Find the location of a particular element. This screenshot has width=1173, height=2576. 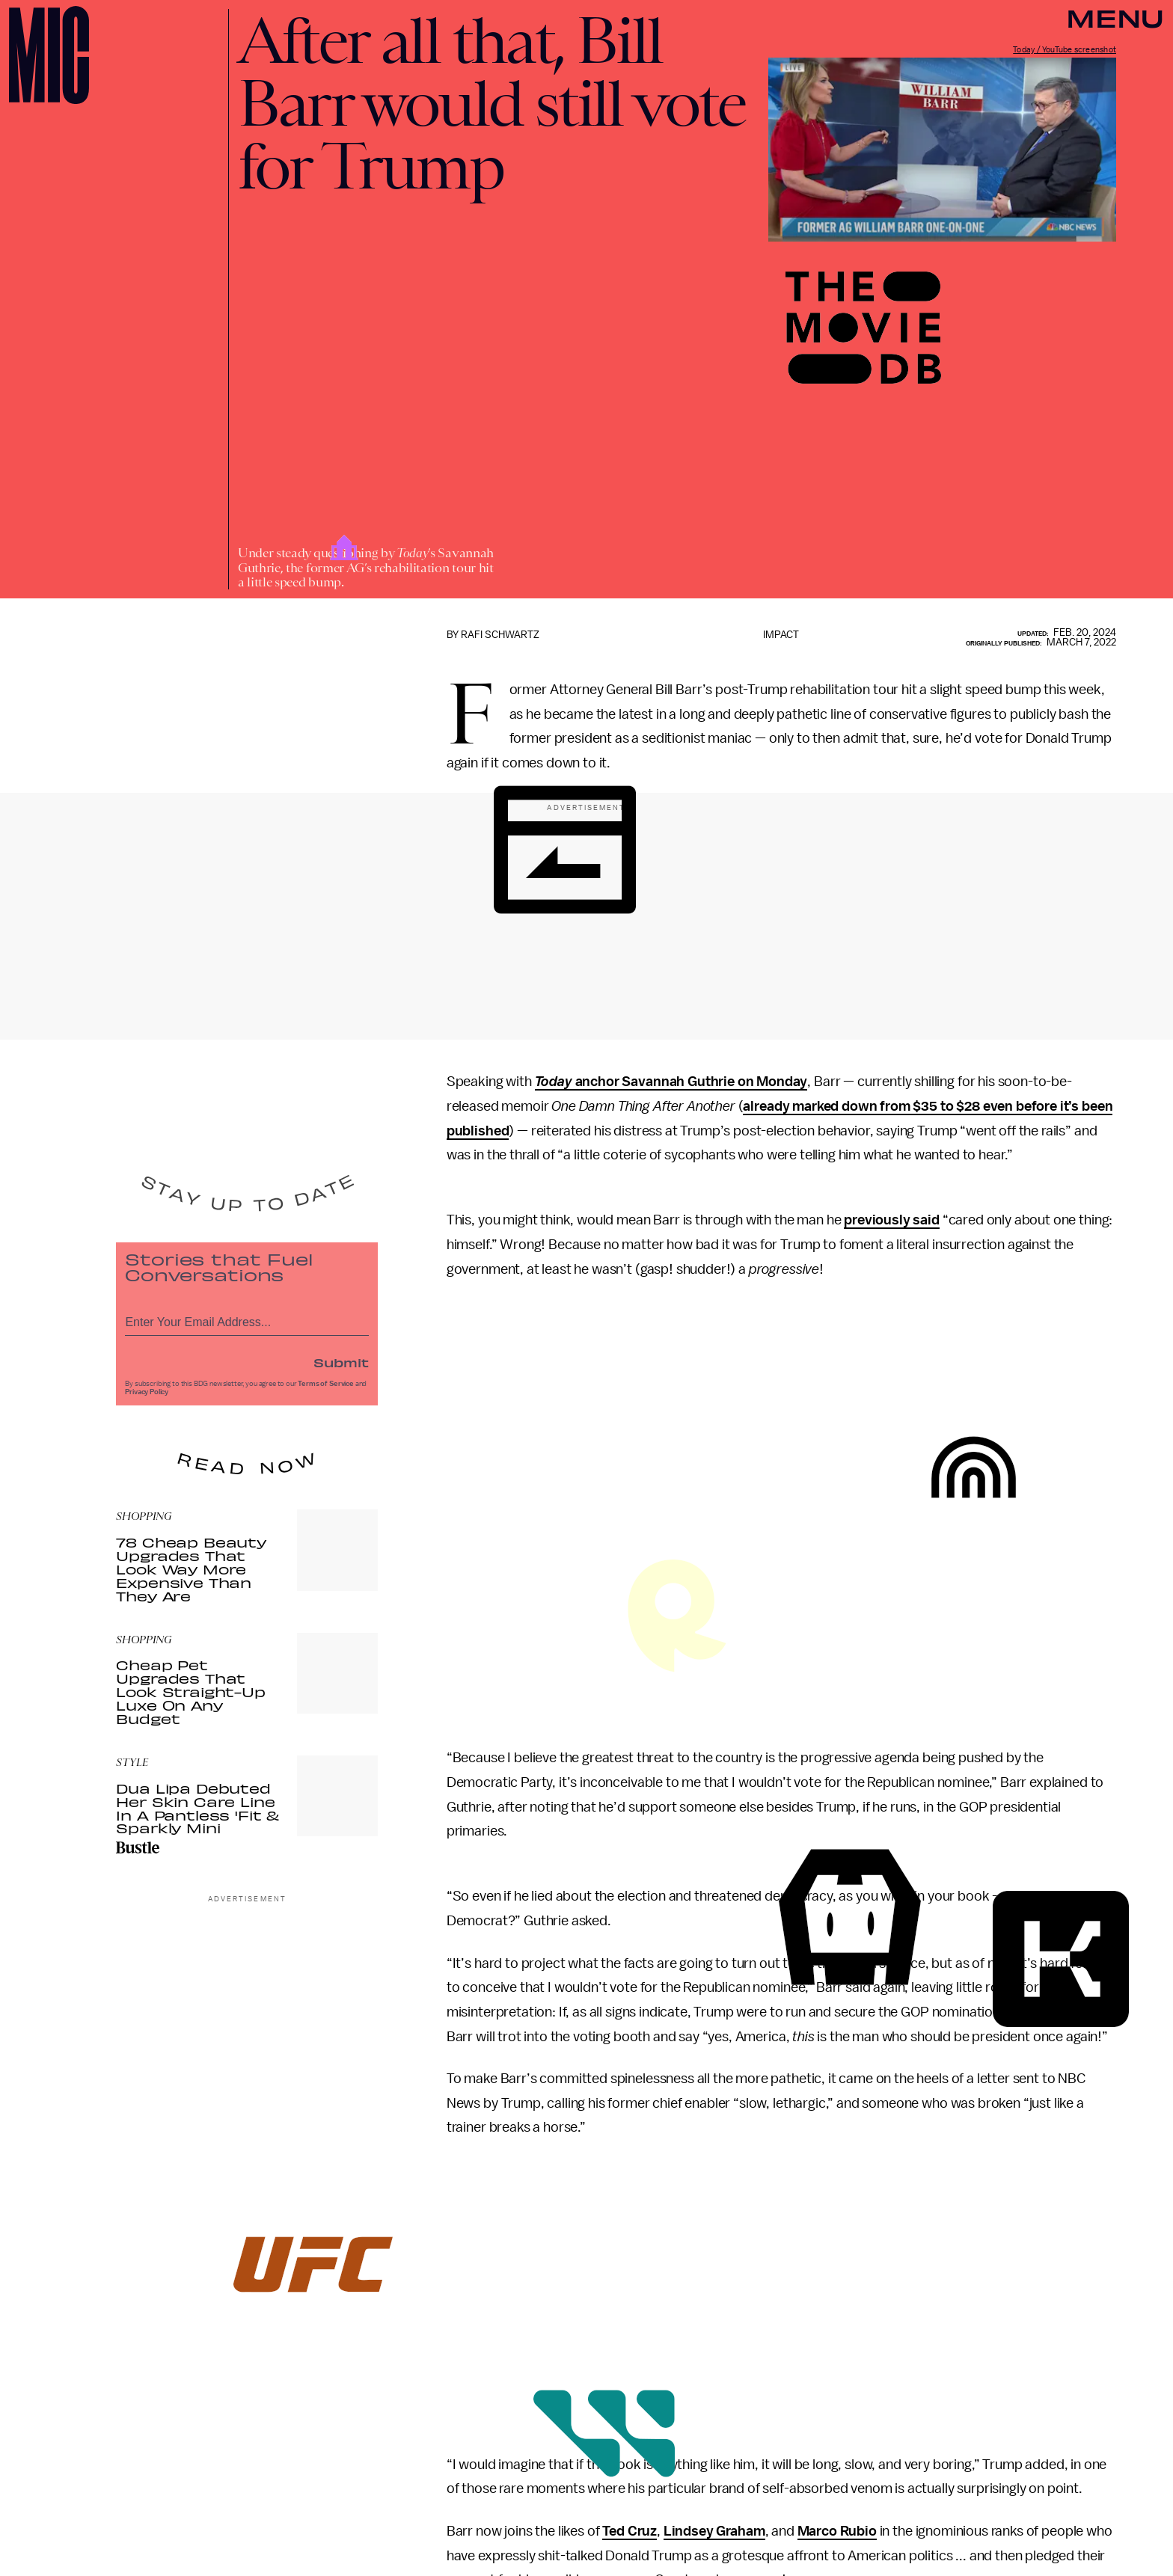

open the Rapid API platform is located at coordinates (677, 1616).